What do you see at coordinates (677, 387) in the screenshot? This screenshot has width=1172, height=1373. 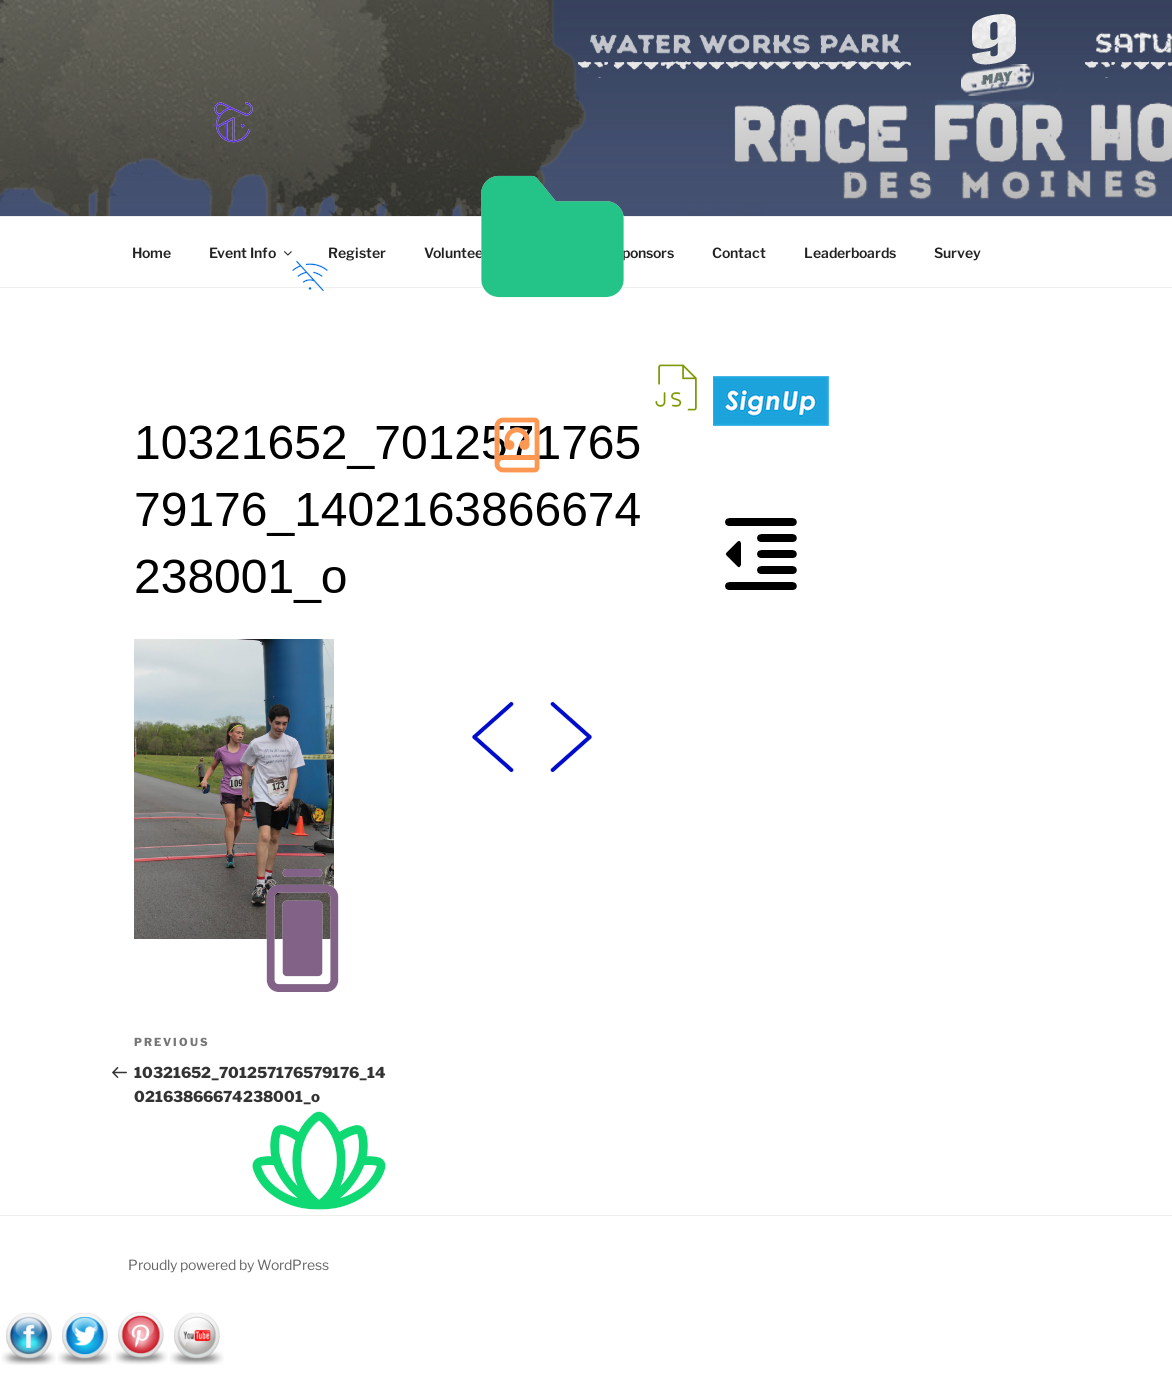 I see `a javascript file in your project` at bounding box center [677, 387].